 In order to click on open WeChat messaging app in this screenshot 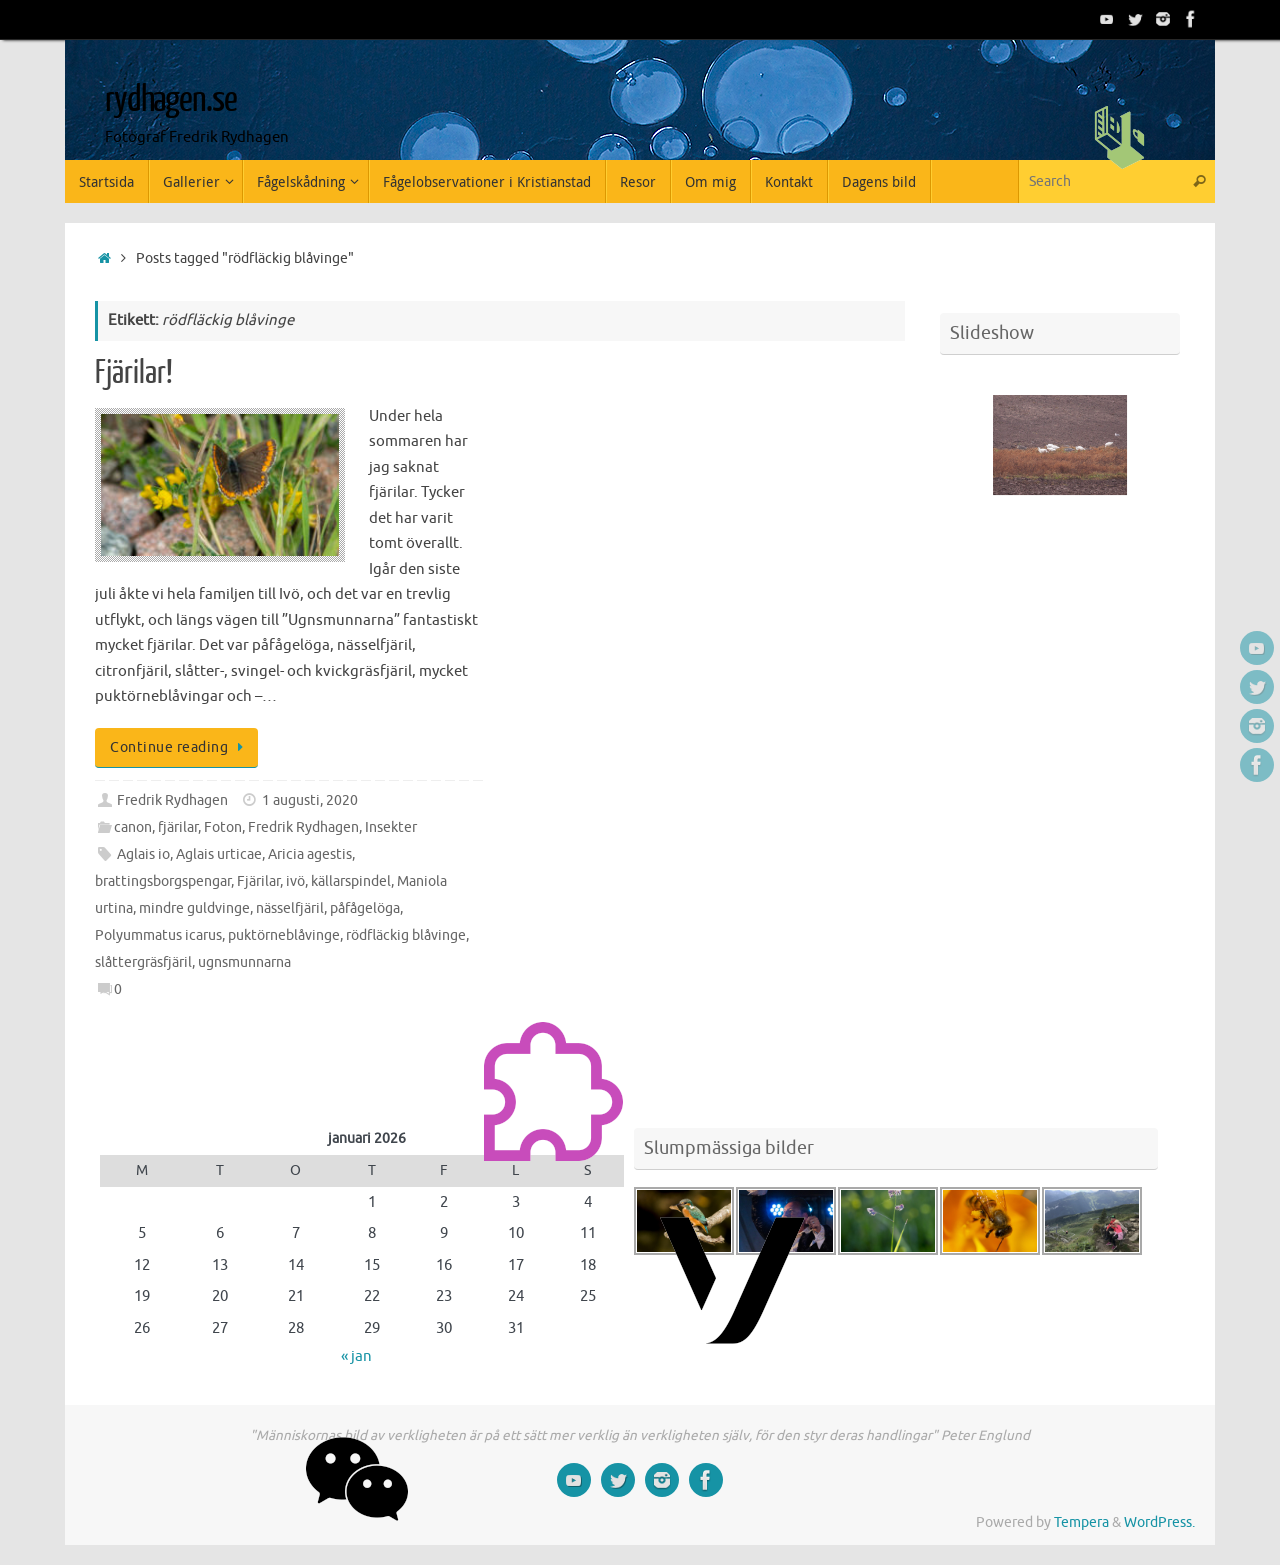, I will do `click(357, 1479)`.